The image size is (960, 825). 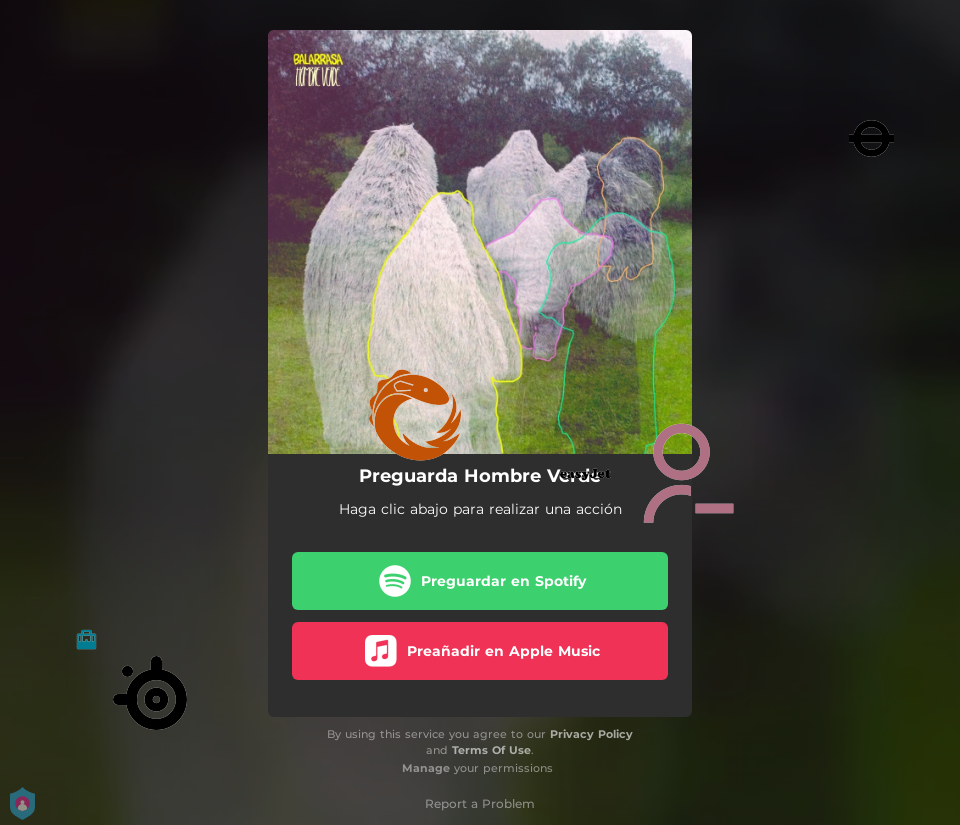 What do you see at coordinates (86, 640) in the screenshot?
I see `access work or business documents` at bounding box center [86, 640].